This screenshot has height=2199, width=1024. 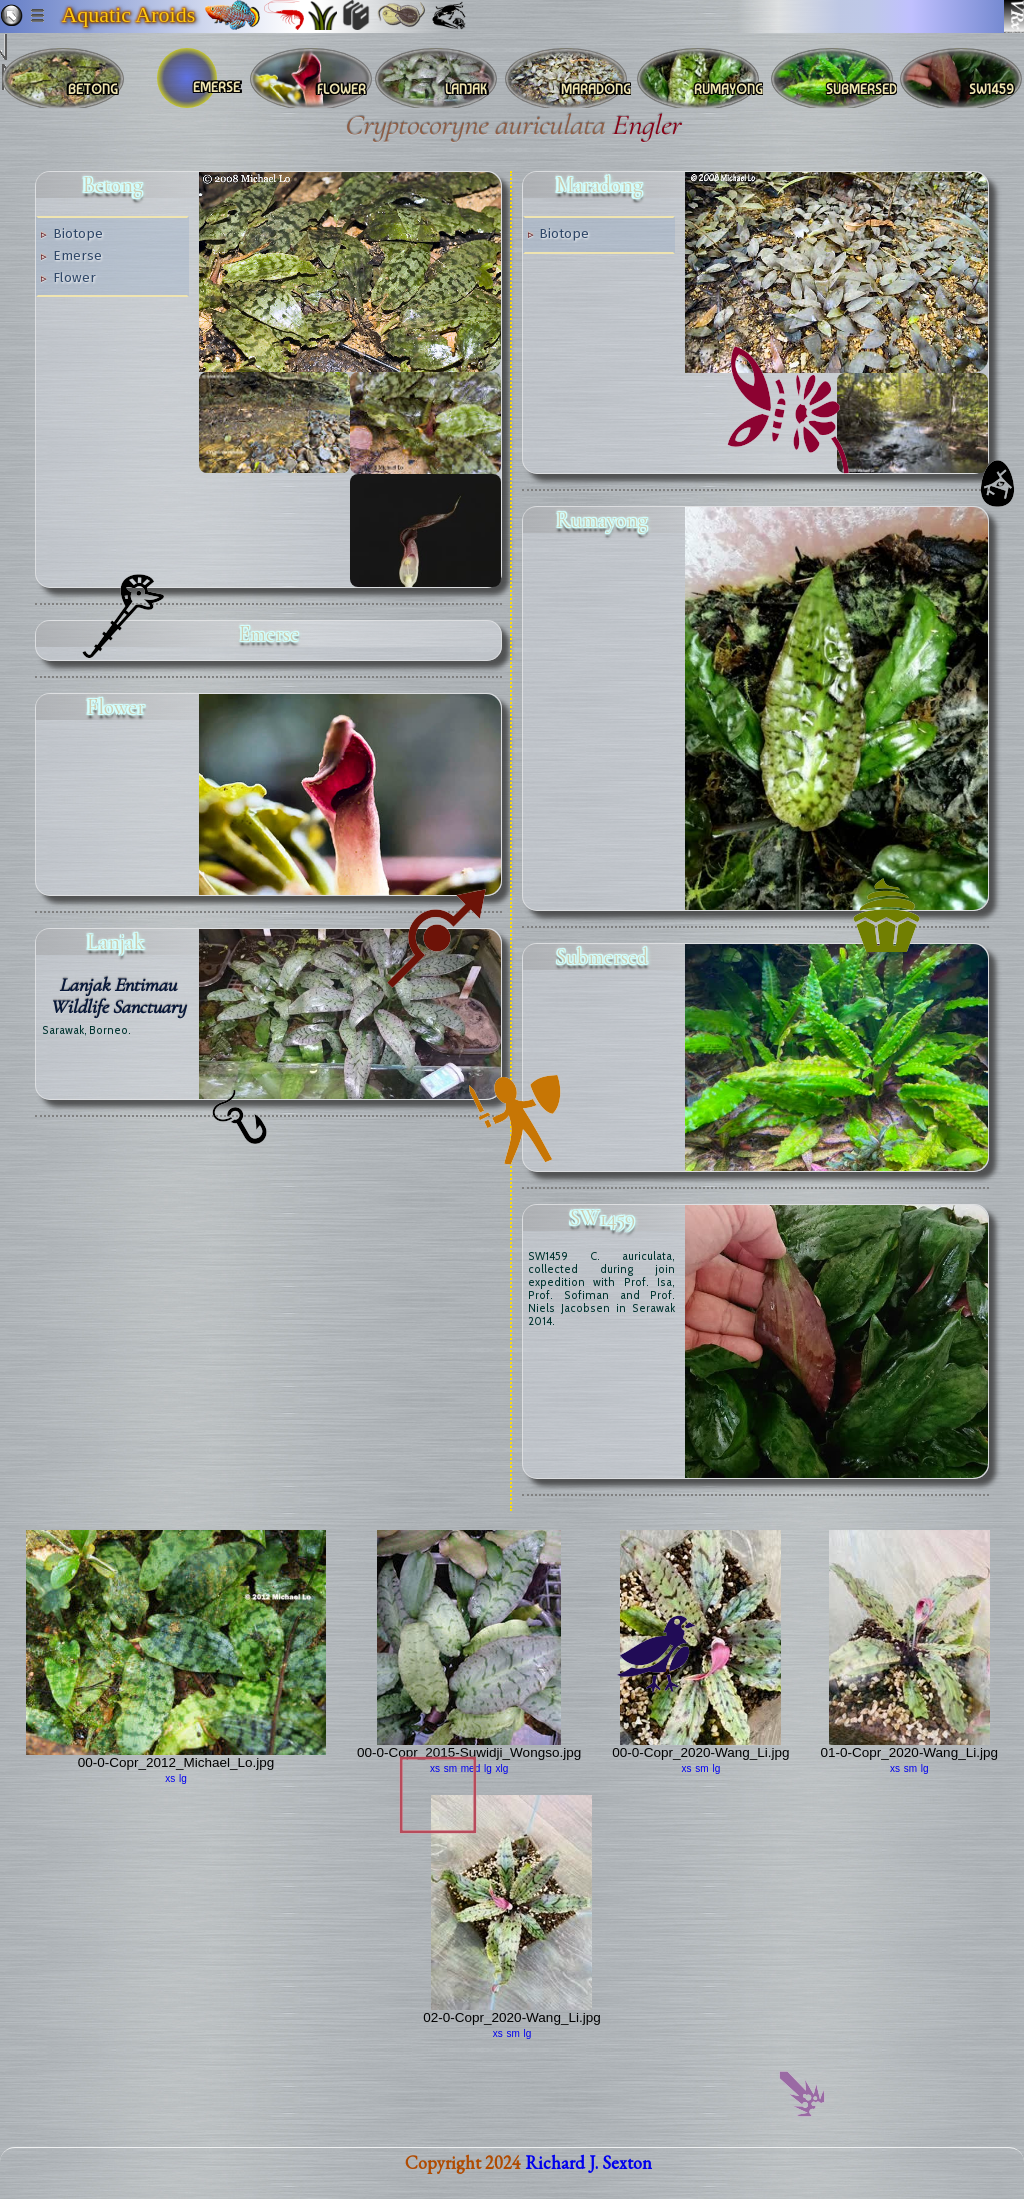 I want to click on carnyx ancient war horn instrument icon, so click(x=121, y=616).